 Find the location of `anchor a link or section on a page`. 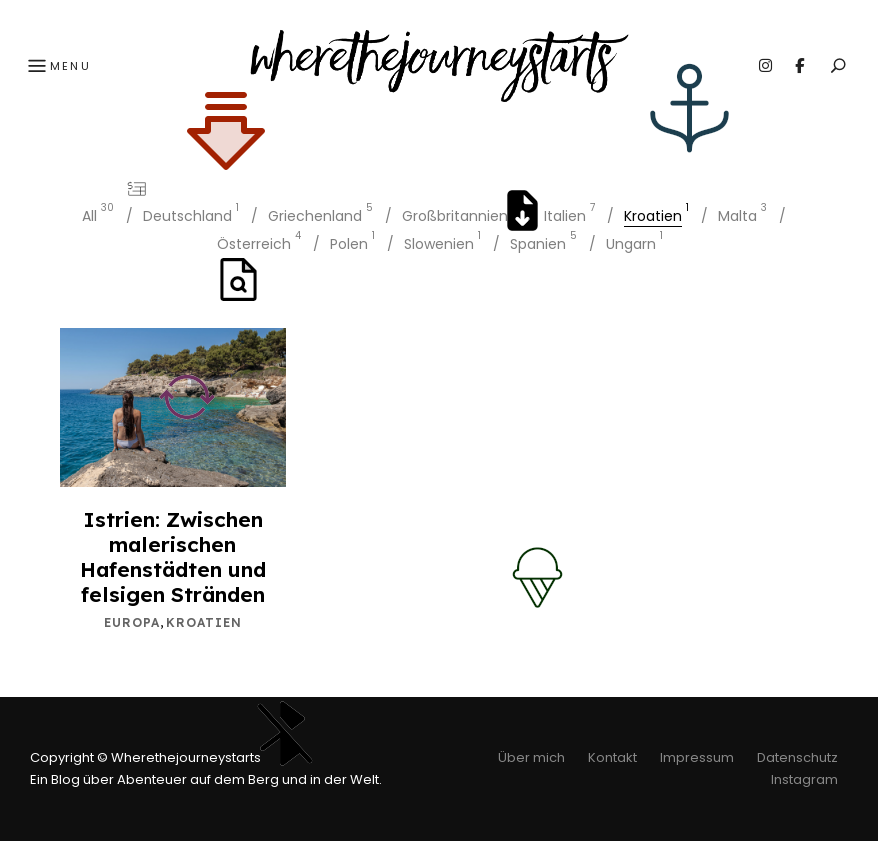

anchor a link or section on a page is located at coordinates (689, 106).